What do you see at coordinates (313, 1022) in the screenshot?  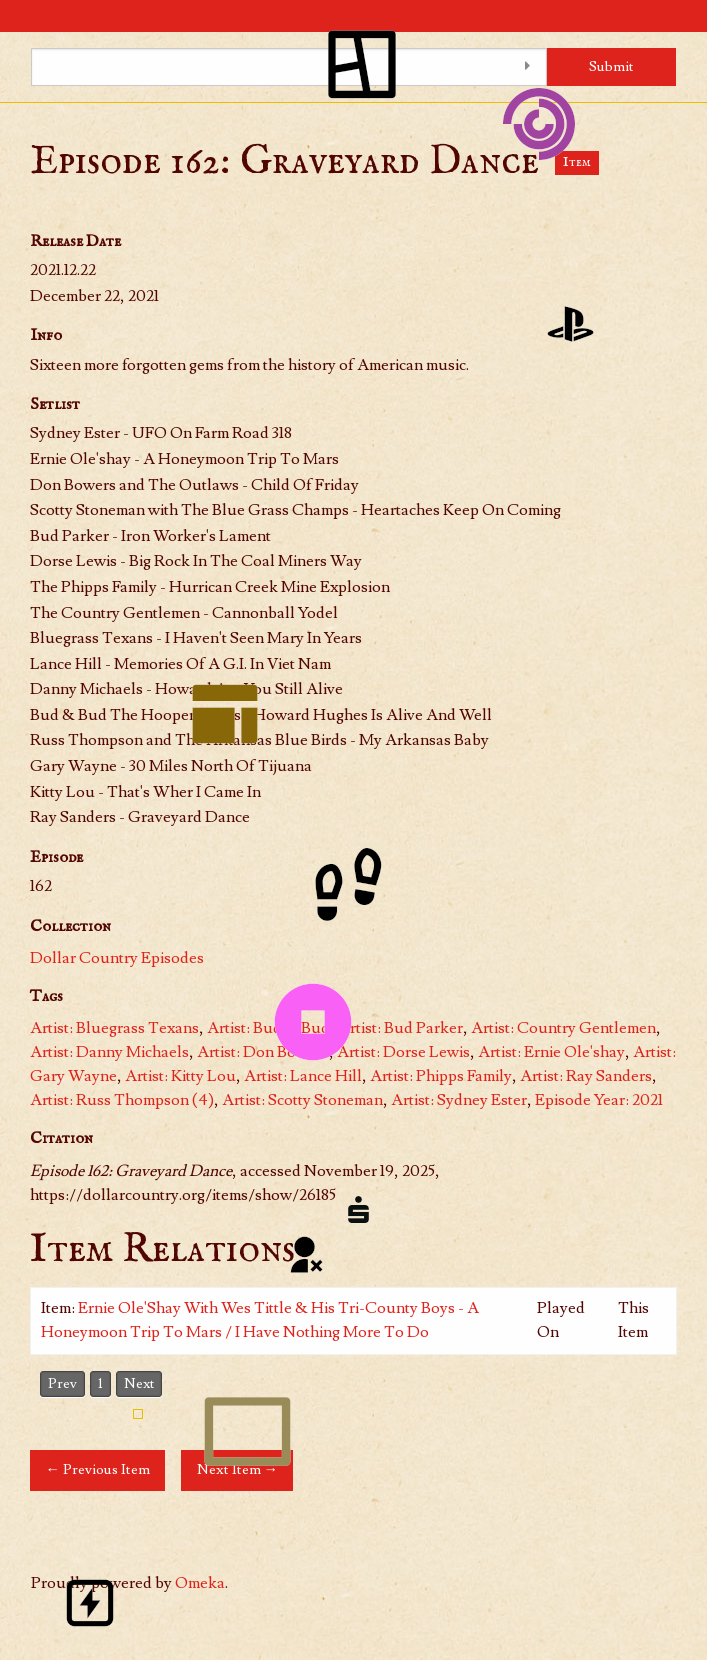 I see `stop media playback` at bounding box center [313, 1022].